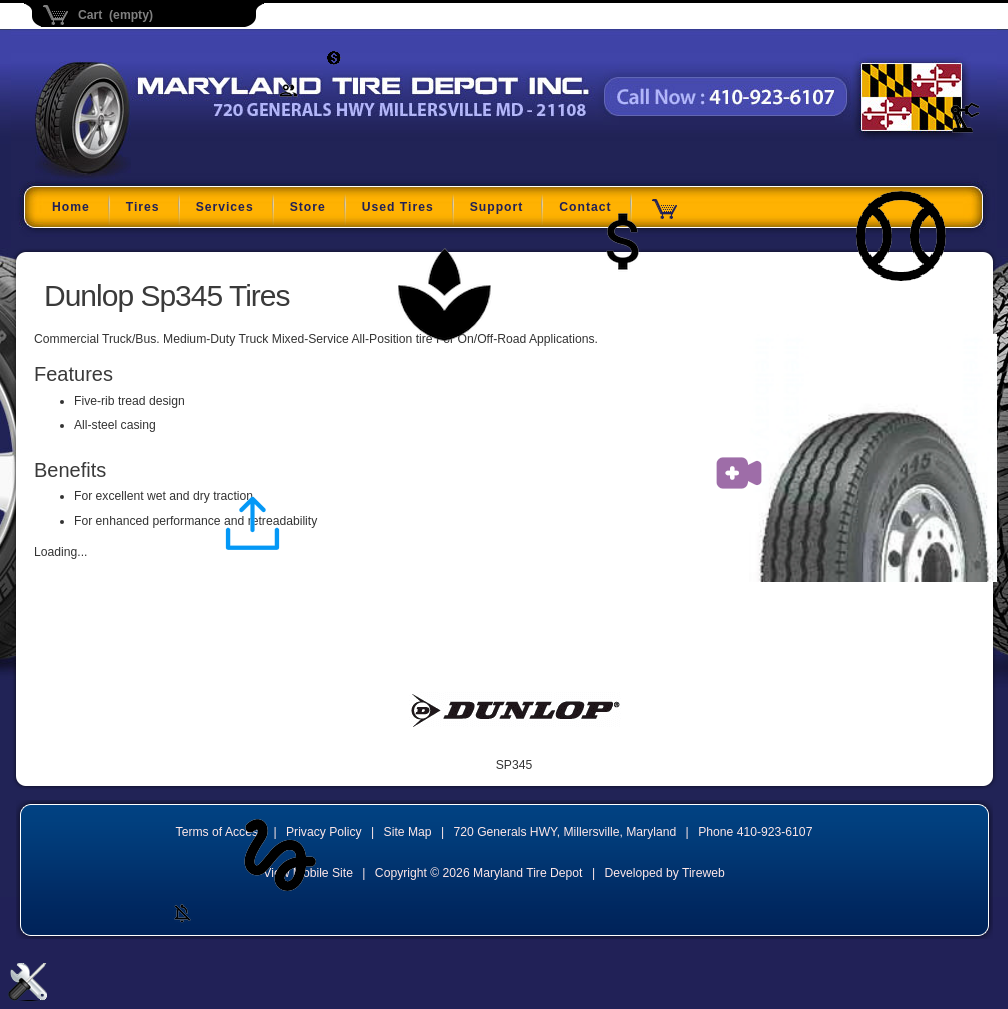 This screenshot has height=1009, width=1008. What do you see at coordinates (288, 90) in the screenshot?
I see `view group members` at bounding box center [288, 90].